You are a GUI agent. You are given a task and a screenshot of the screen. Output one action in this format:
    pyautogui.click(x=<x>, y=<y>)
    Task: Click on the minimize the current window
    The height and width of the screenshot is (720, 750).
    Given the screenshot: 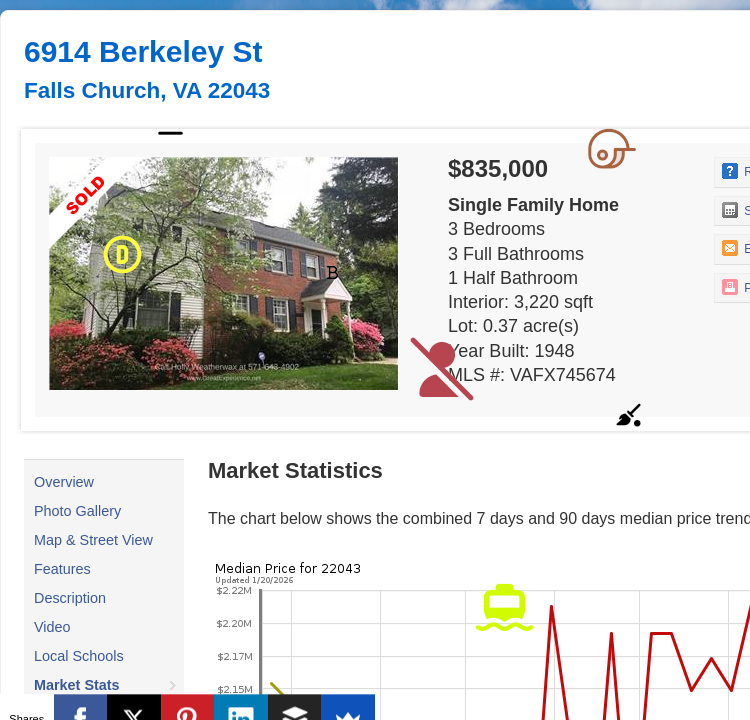 What is the action you would take?
    pyautogui.click(x=170, y=125)
    